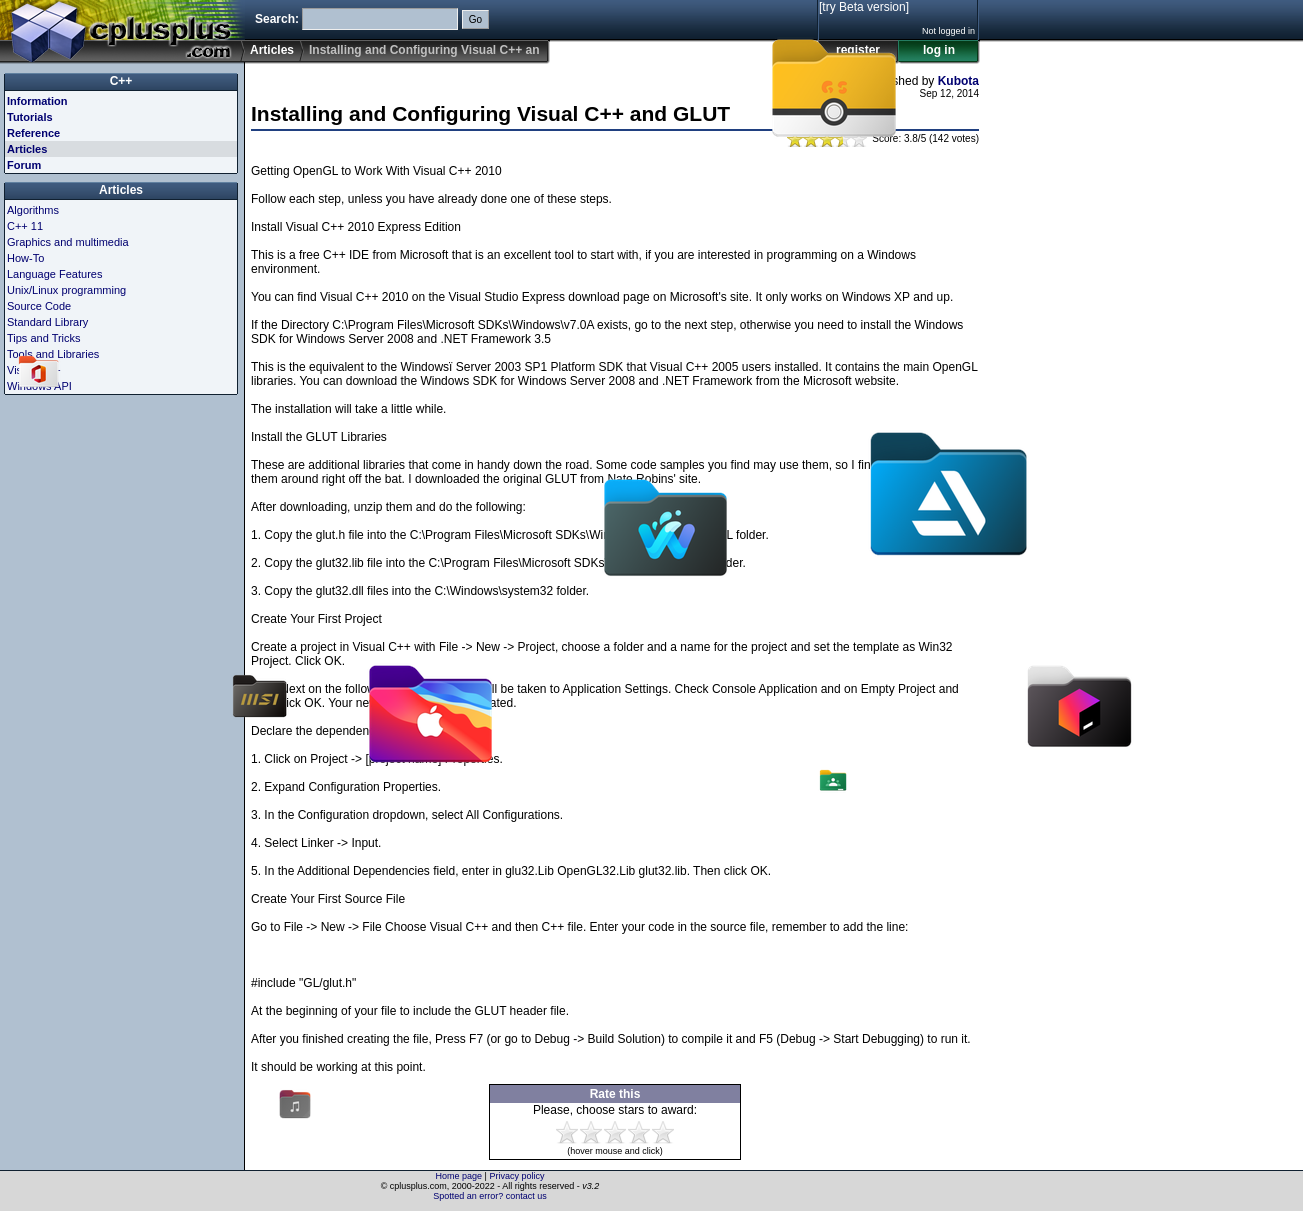  I want to click on open waterfox browser files folder, so click(665, 531).